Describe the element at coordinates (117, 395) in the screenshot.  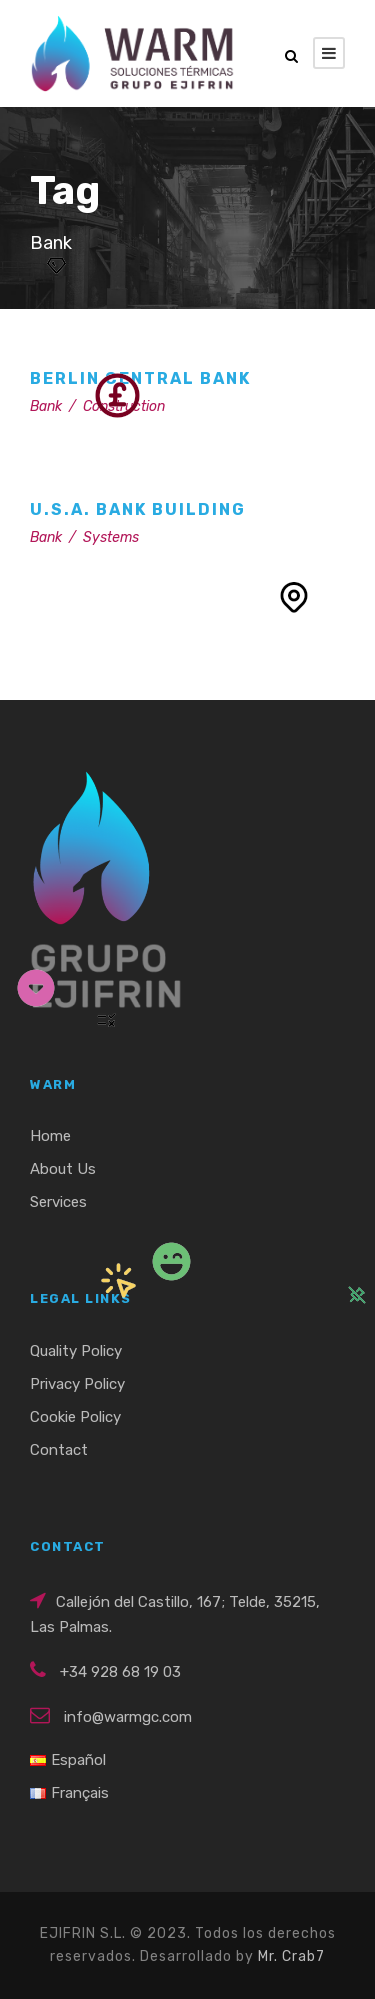
I see `view balance in british pounds` at that location.